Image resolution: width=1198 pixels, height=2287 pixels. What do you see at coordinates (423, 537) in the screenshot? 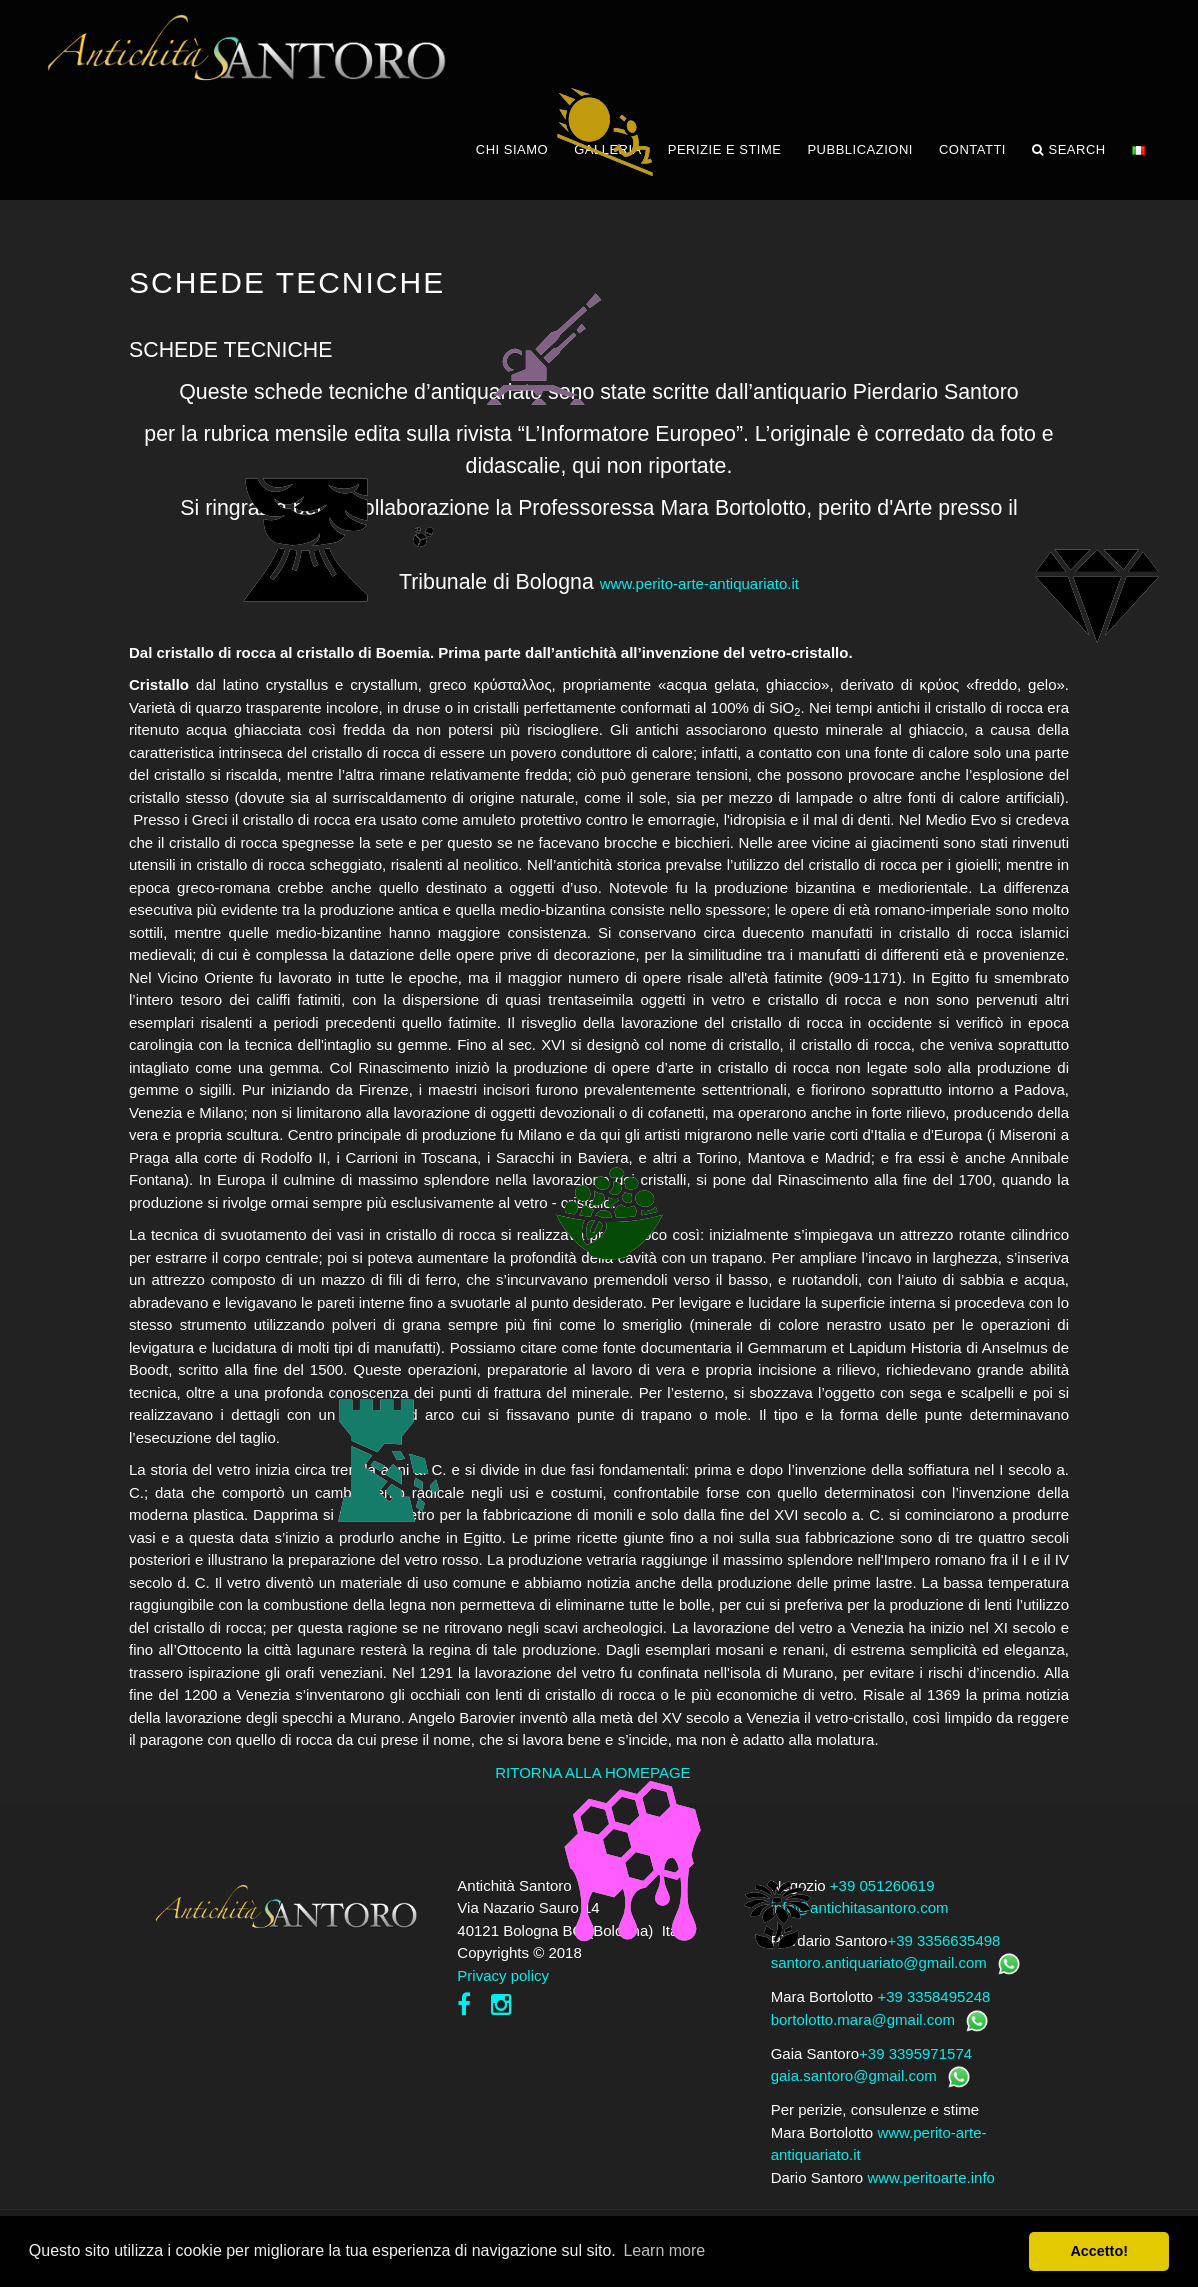
I see `roll dice or randomize outcome` at bounding box center [423, 537].